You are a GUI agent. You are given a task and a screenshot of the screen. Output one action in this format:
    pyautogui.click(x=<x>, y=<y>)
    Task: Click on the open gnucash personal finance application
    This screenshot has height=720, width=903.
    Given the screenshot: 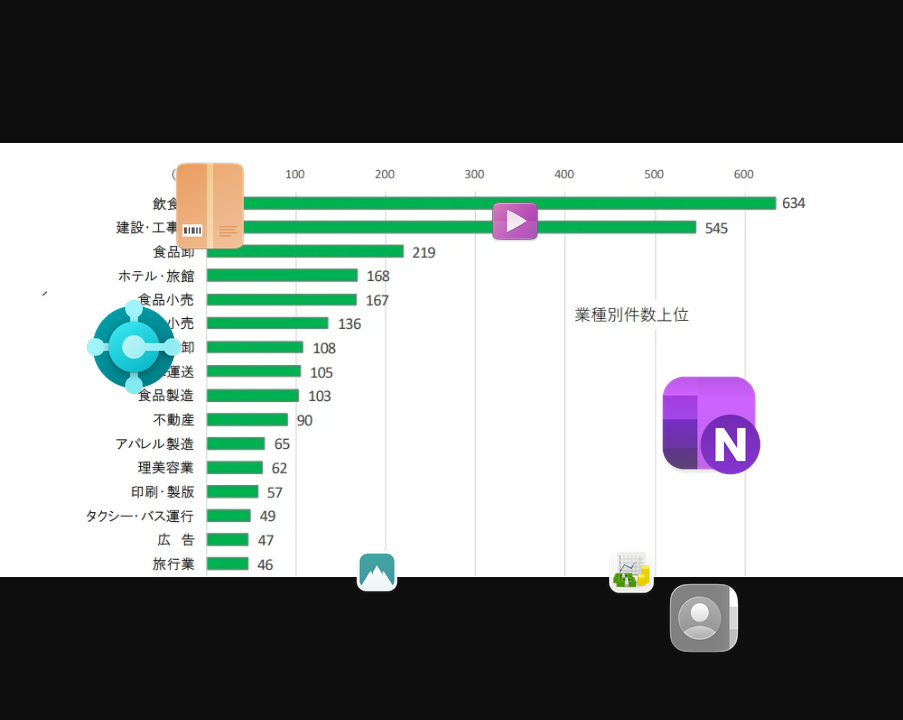 What is the action you would take?
    pyautogui.click(x=631, y=570)
    